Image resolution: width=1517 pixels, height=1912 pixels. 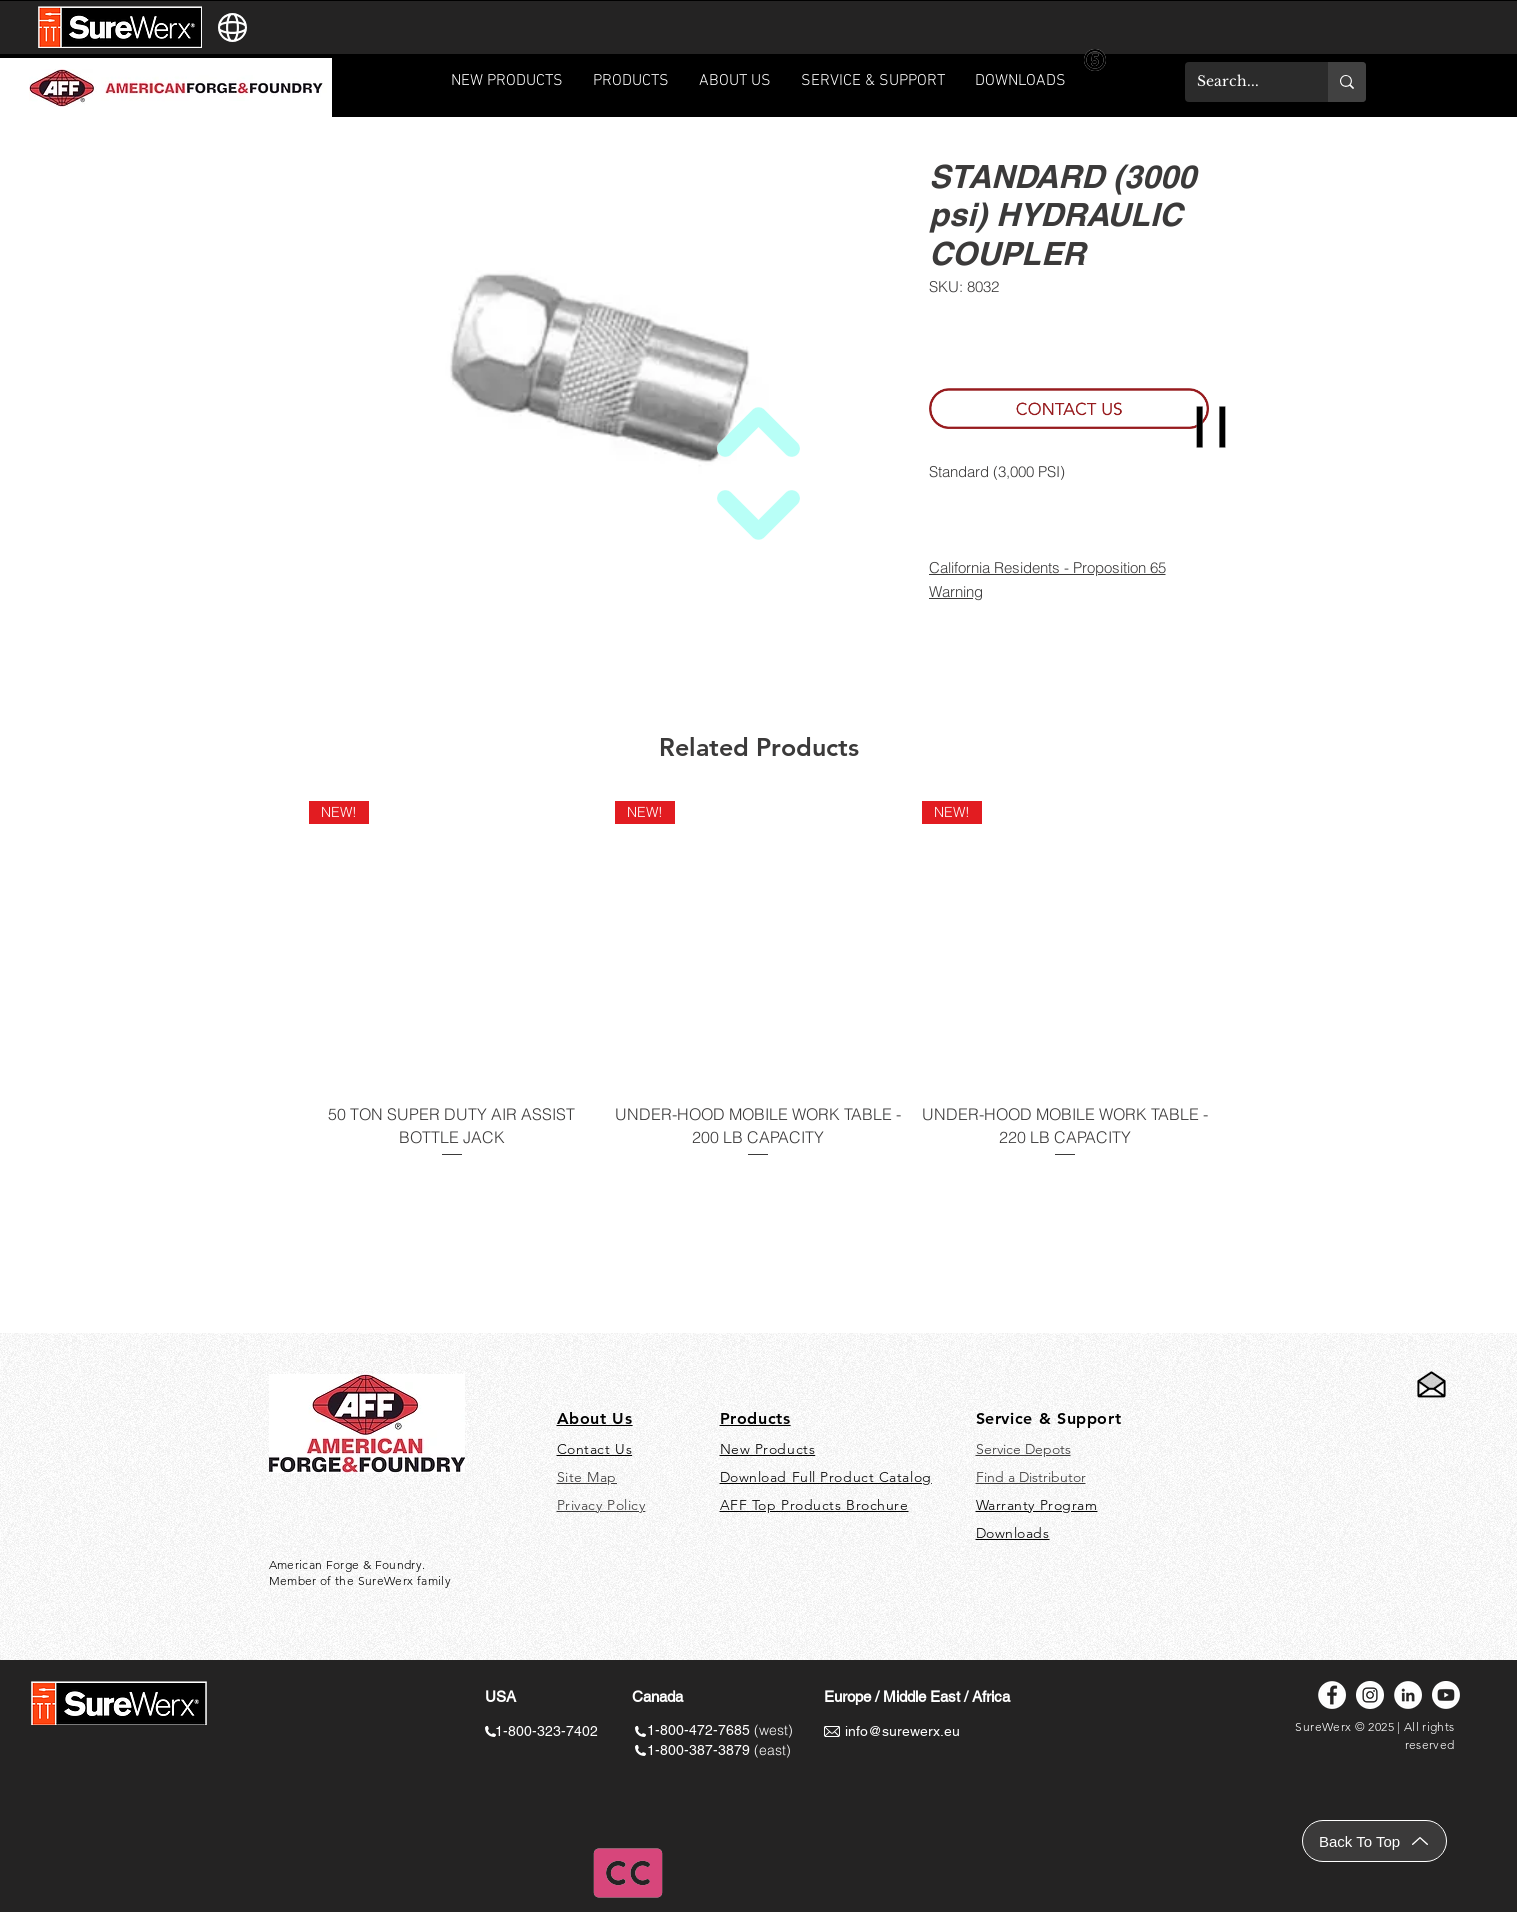 What do you see at coordinates (1431, 1385) in the screenshot?
I see `view an opened or read email` at bounding box center [1431, 1385].